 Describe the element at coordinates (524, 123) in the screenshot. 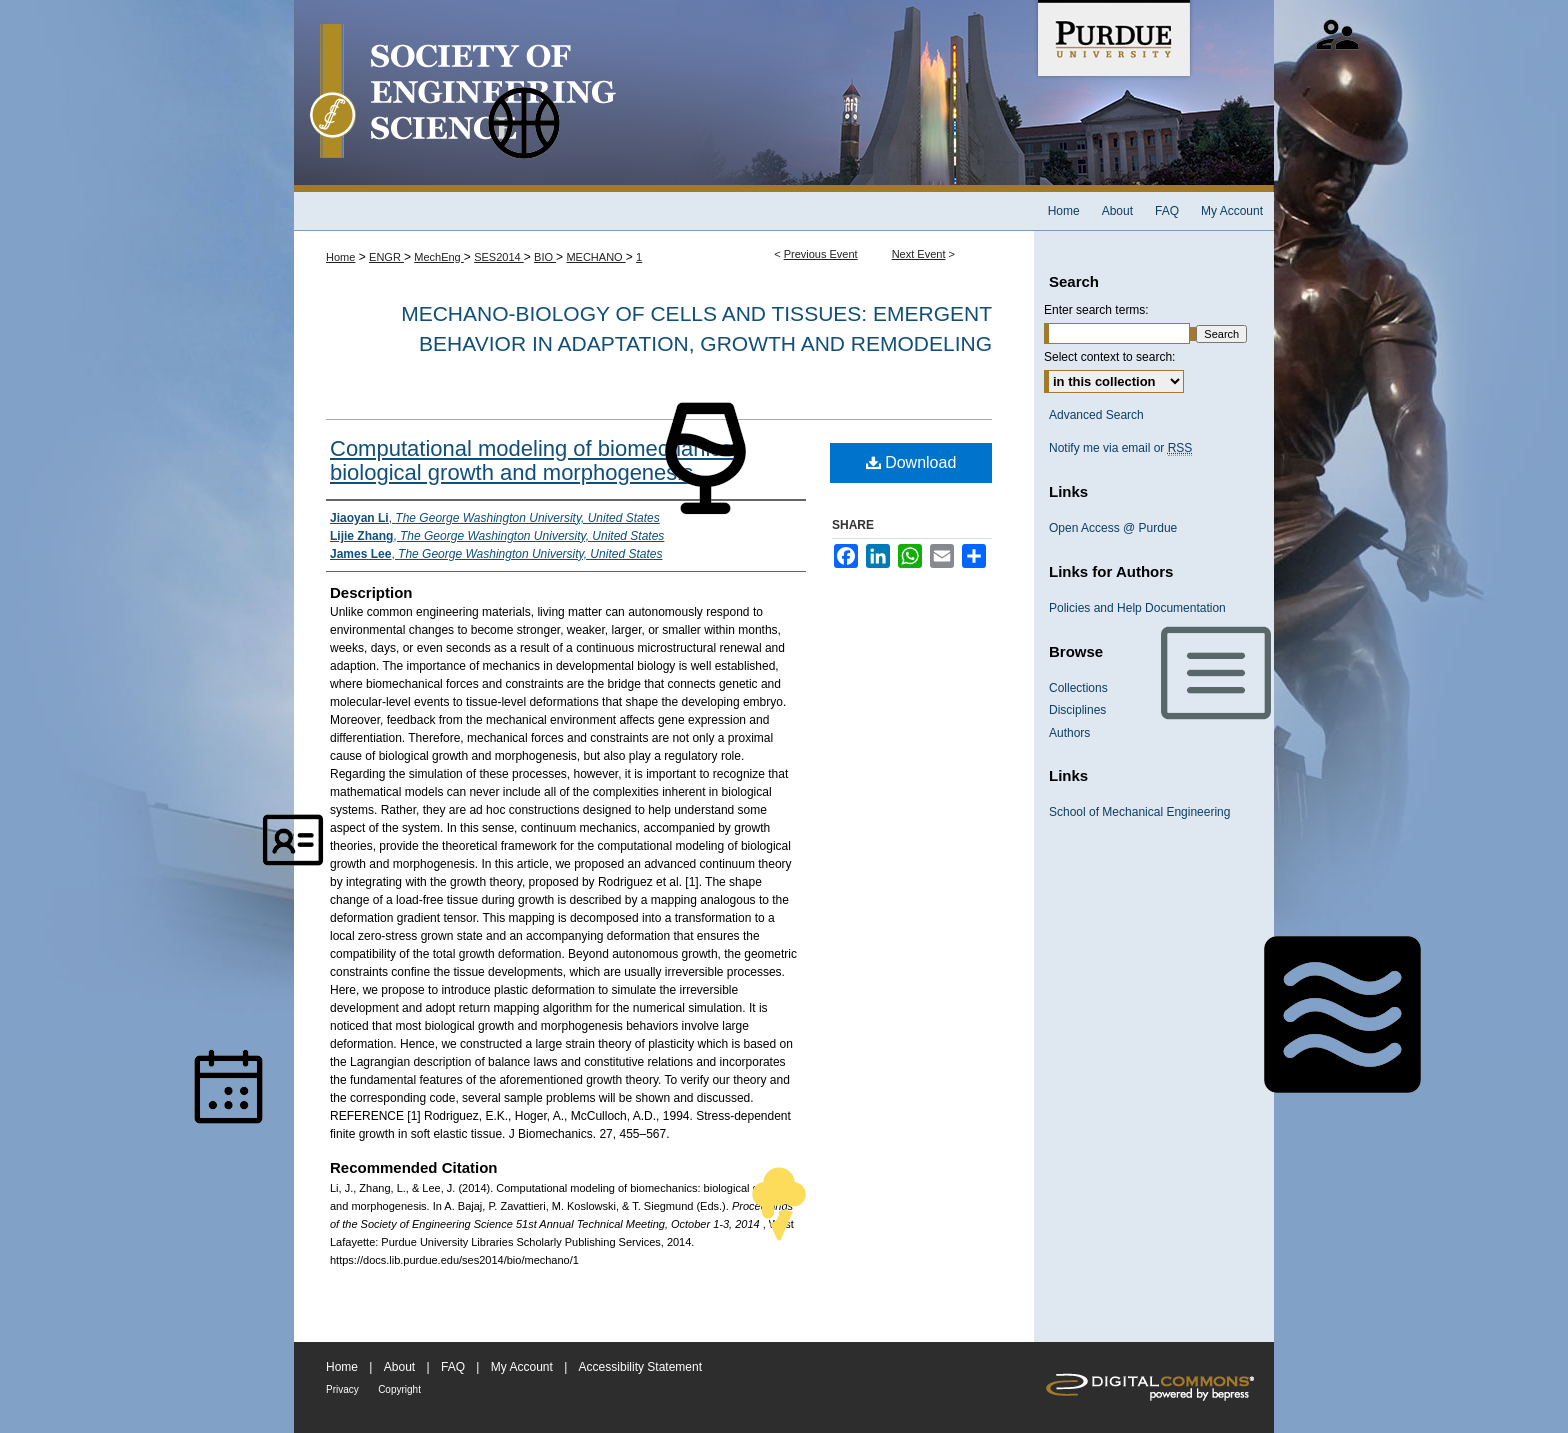

I see `access sports or basketball-related content` at that location.